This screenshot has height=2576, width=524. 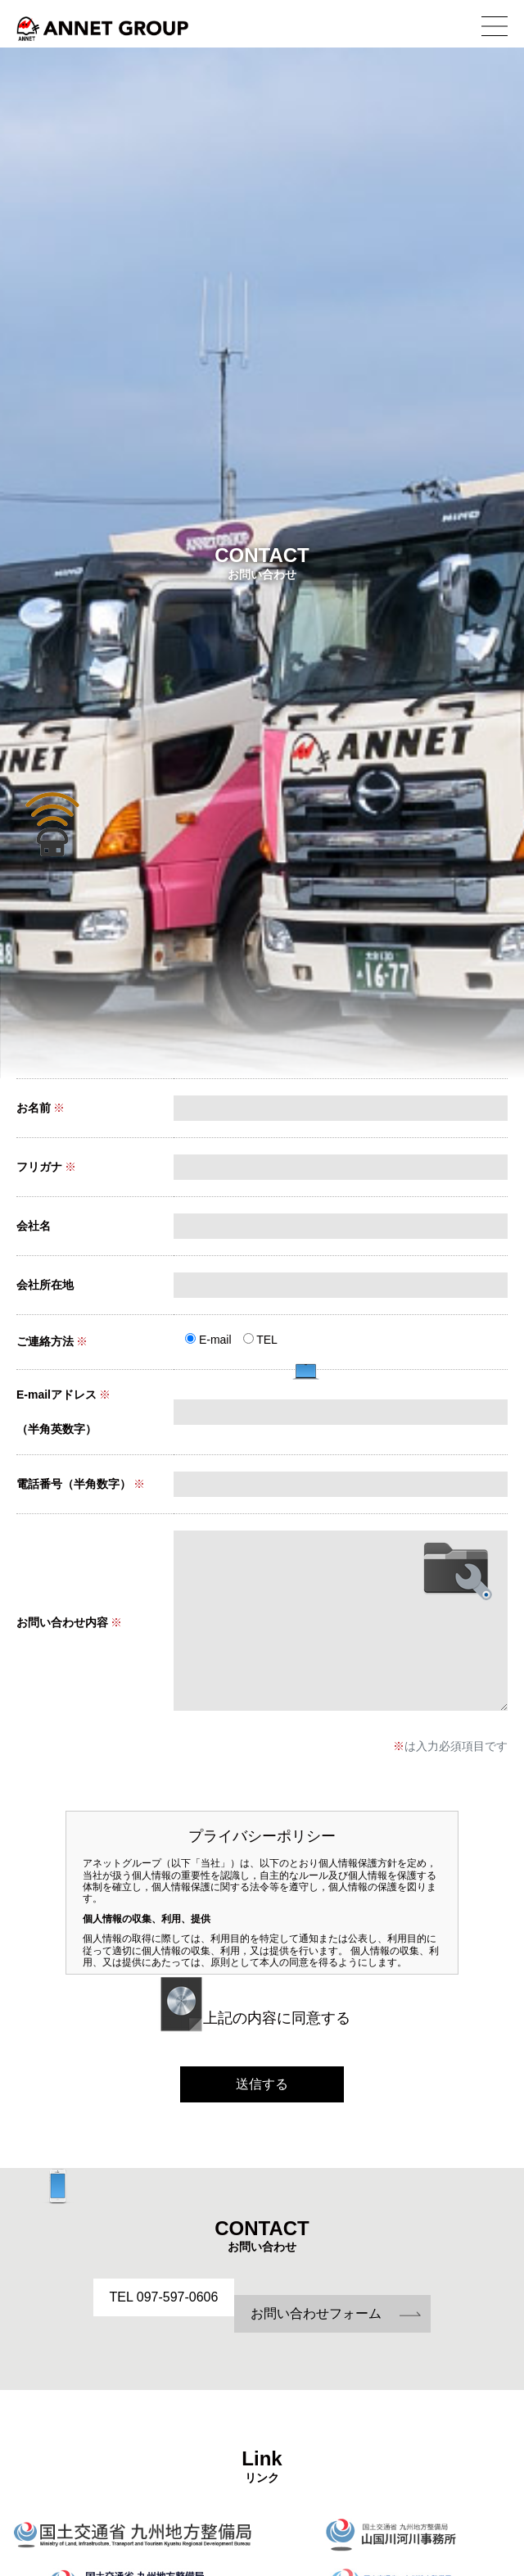 I want to click on indicates this macbook air in system preferences, so click(x=305, y=1369).